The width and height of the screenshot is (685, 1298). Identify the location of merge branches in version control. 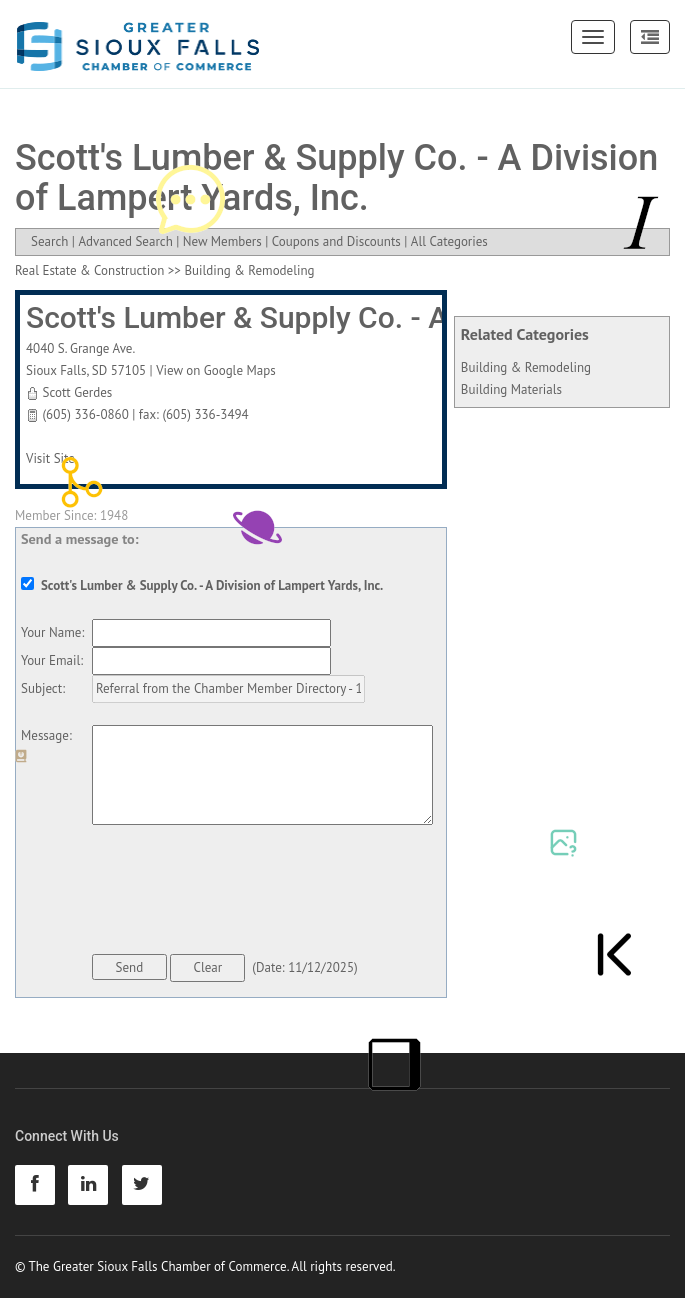
(82, 484).